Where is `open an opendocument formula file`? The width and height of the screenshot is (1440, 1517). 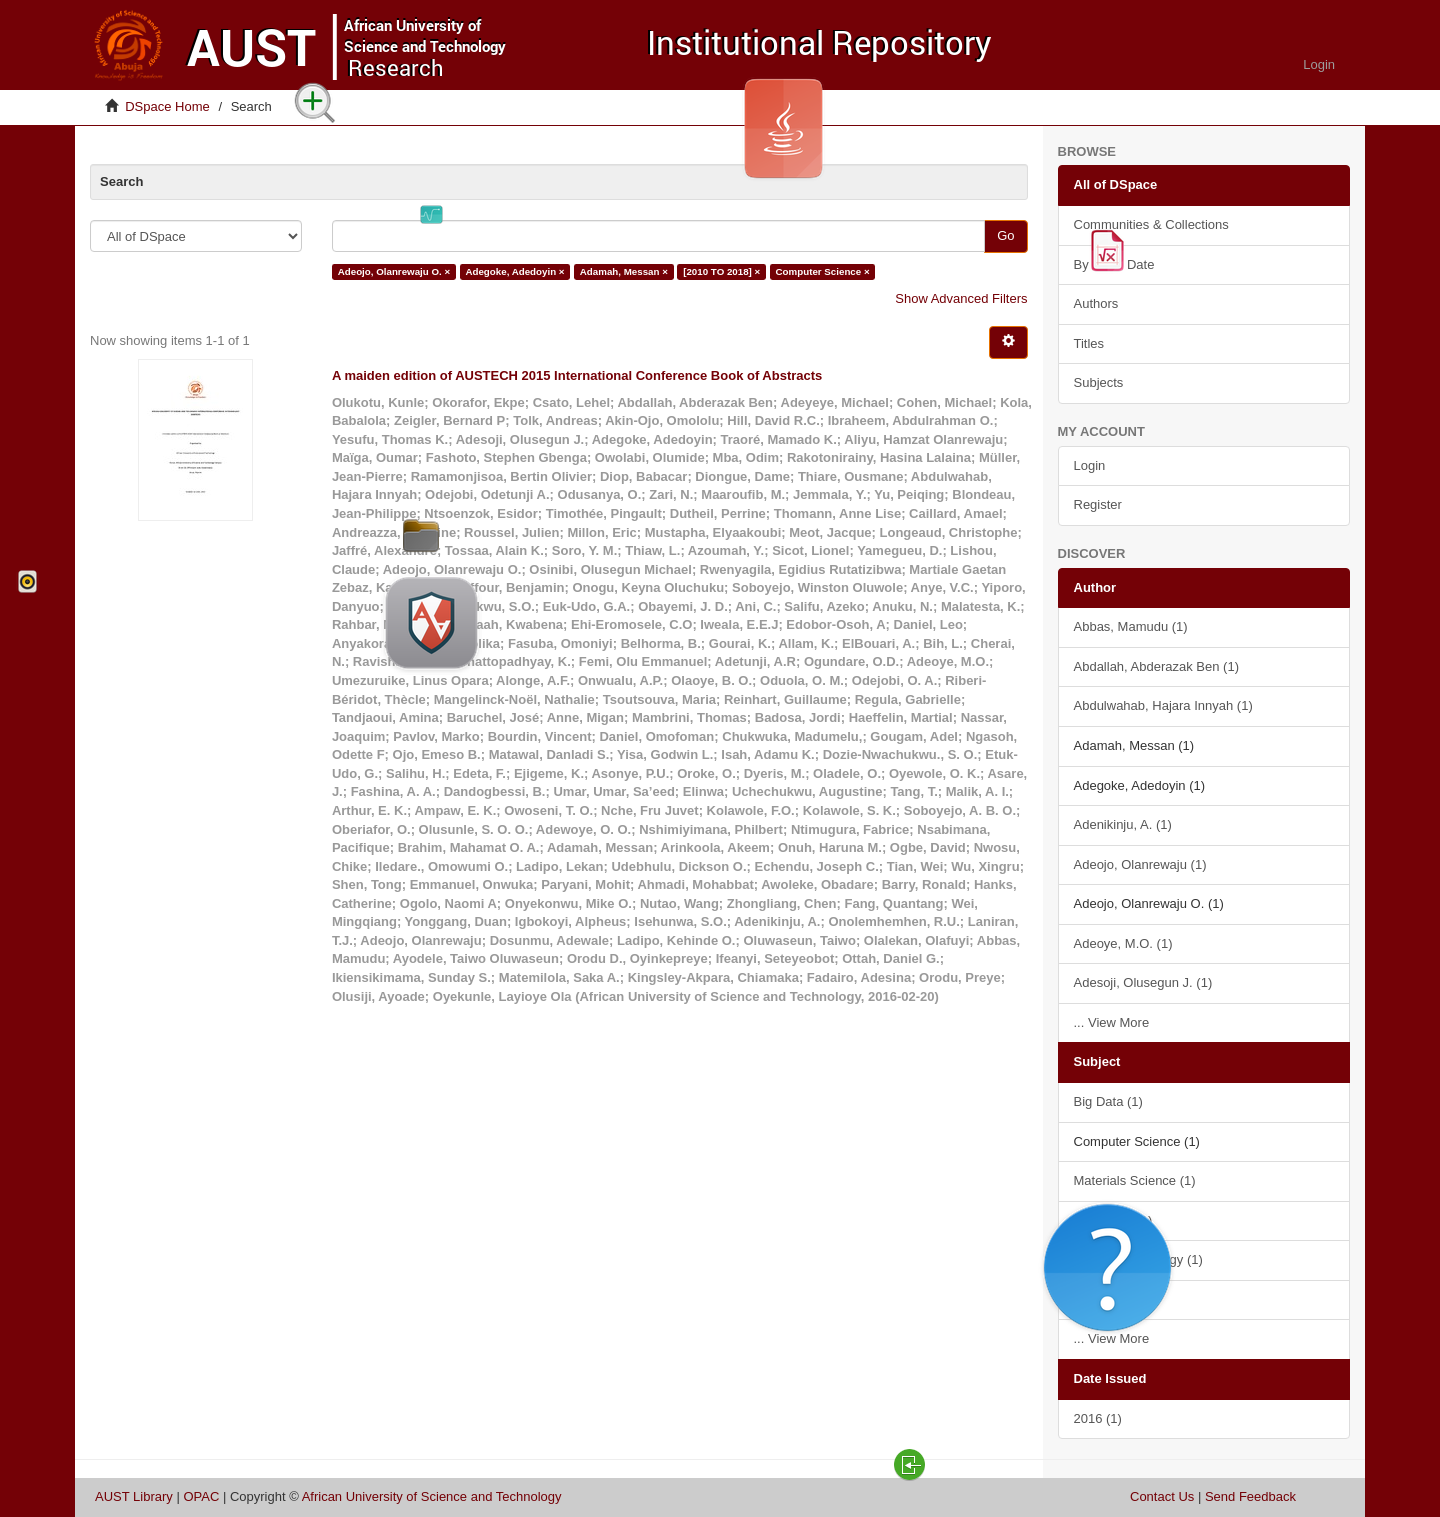 open an opendocument formula file is located at coordinates (1107, 250).